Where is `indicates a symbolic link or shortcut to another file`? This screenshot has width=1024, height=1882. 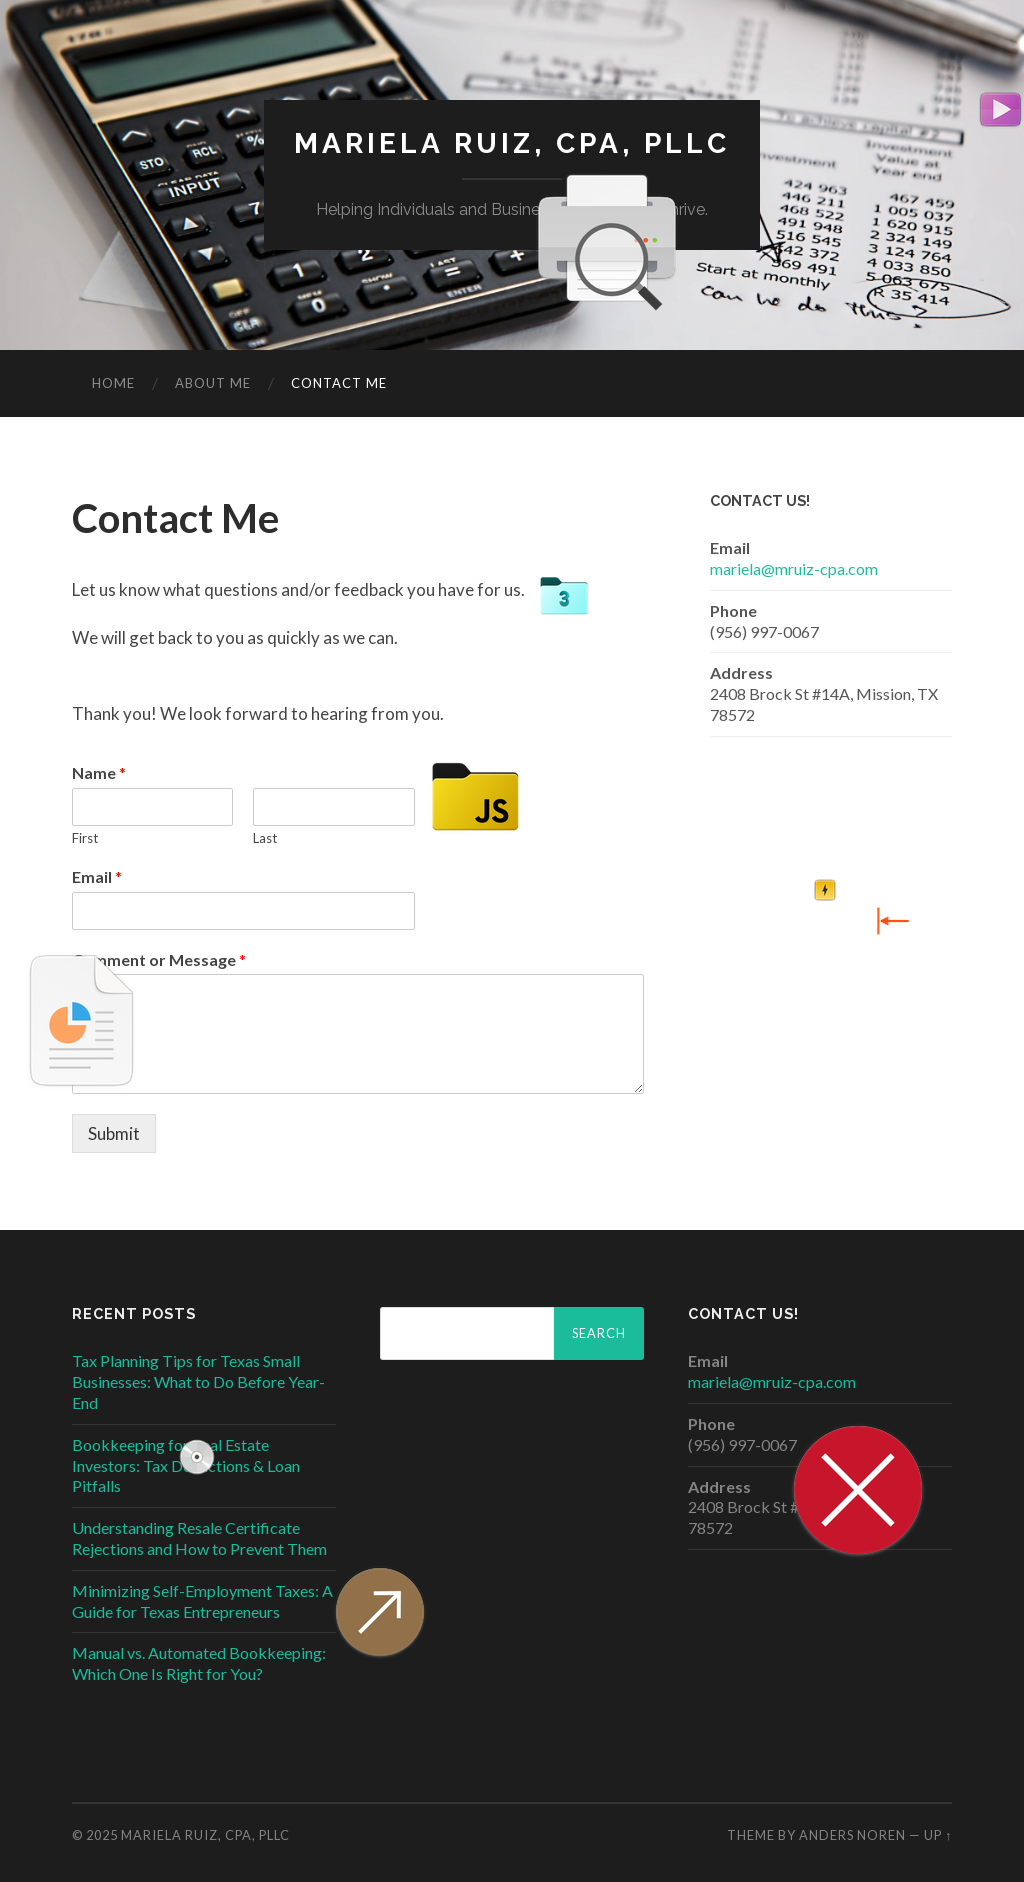
indicates a symbolic link or shortcut to another file is located at coordinates (380, 1612).